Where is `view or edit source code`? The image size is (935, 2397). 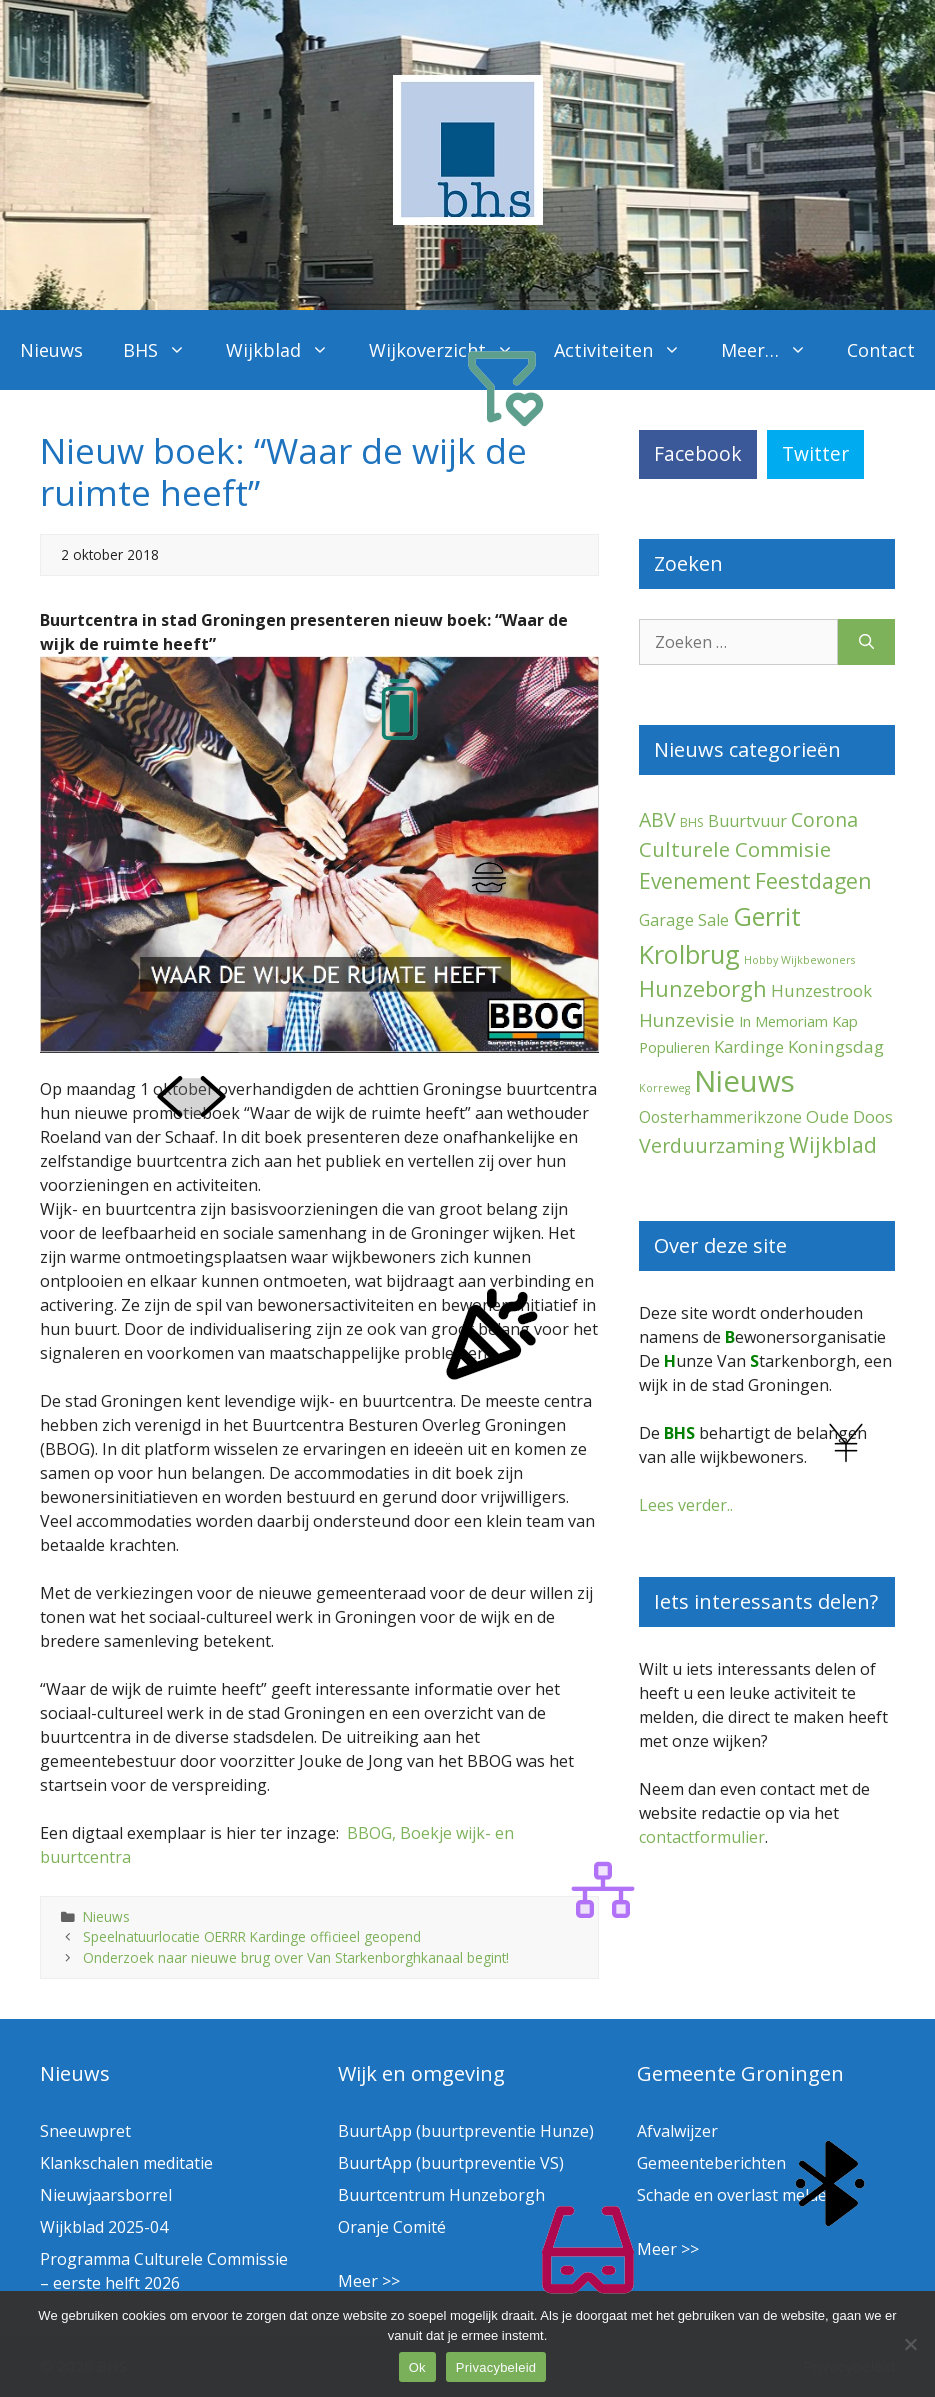 view or edit source code is located at coordinates (191, 1096).